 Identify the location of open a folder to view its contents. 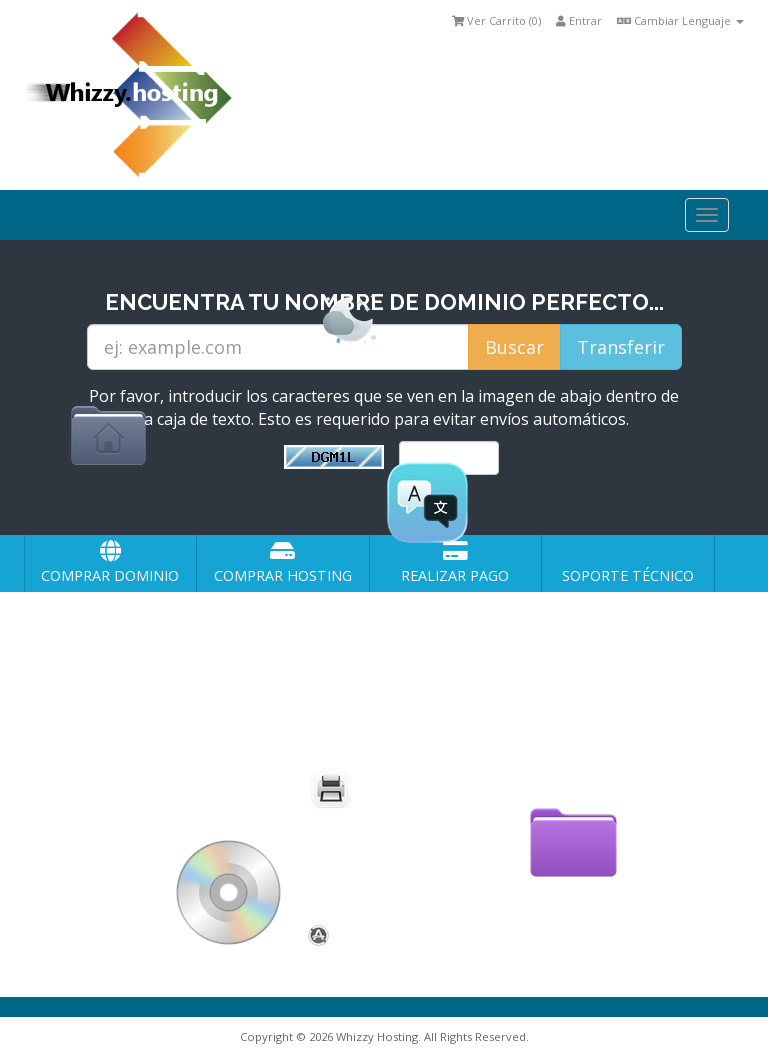
(573, 842).